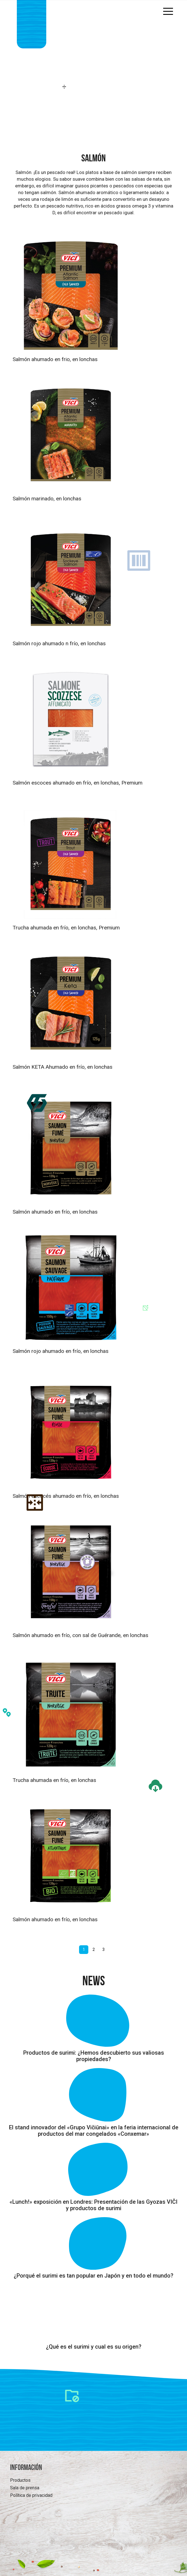 Image resolution: width=187 pixels, height=2576 pixels. What do you see at coordinates (40, 589) in the screenshot?
I see `indicates rfid or nfc functionality` at bounding box center [40, 589].